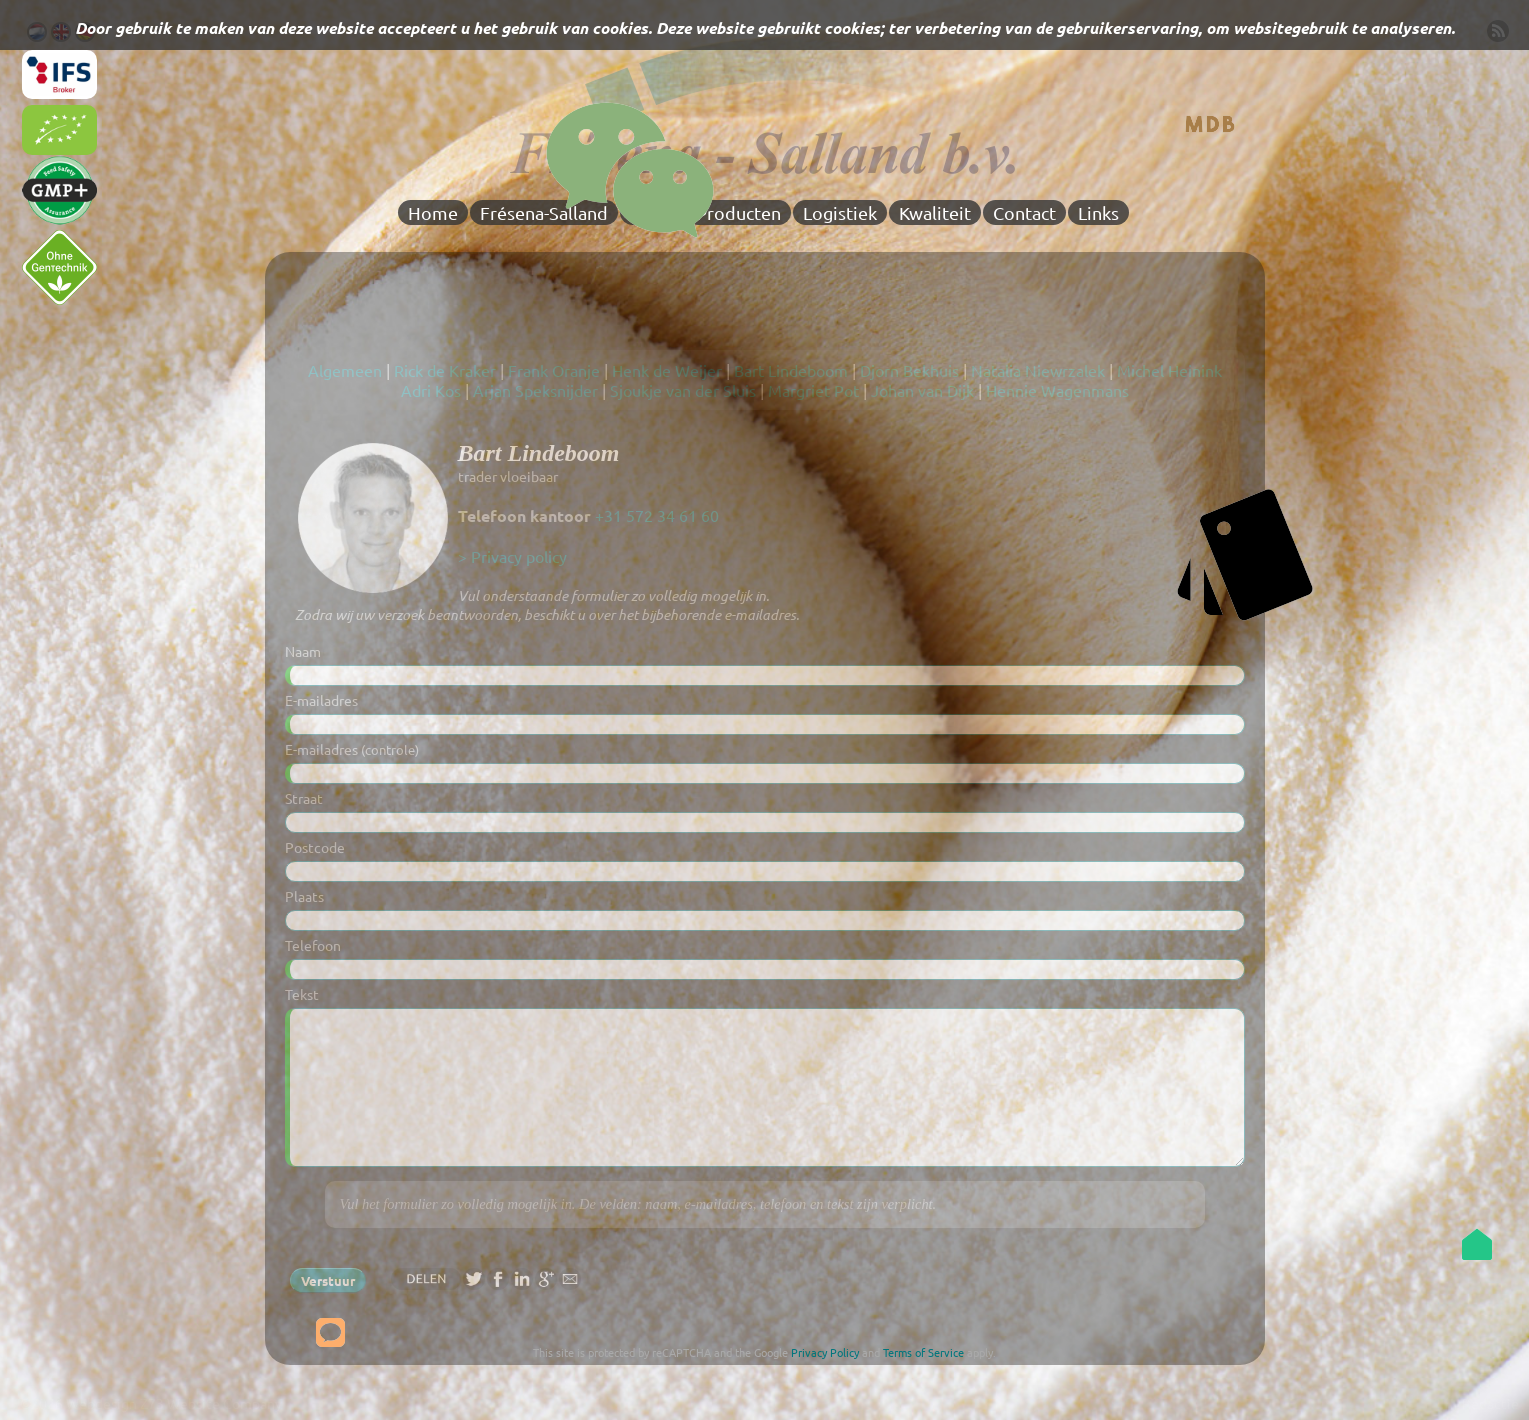 The width and height of the screenshot is (1529, 1420). Describe the element at coordinates (1244, 555) in the screenshot. I see `access pantone color matching tools` at that location.